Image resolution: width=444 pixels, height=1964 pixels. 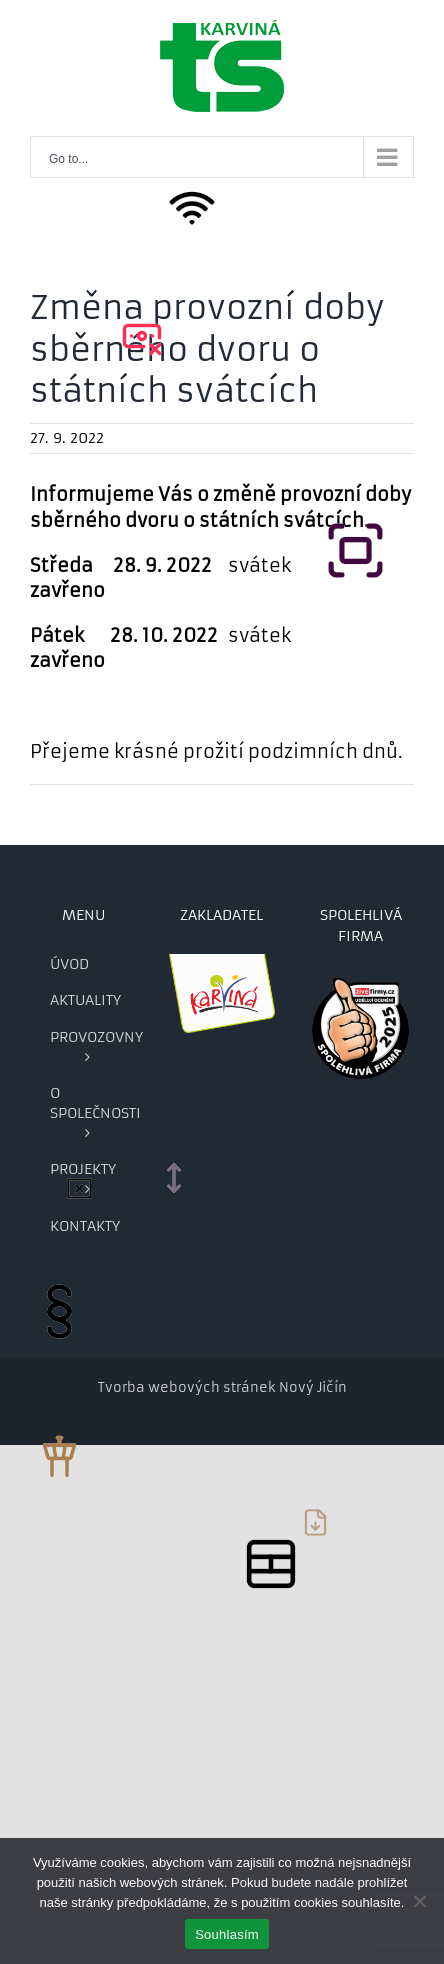 I want to click on split table cells, so click(x=271, y=1564).